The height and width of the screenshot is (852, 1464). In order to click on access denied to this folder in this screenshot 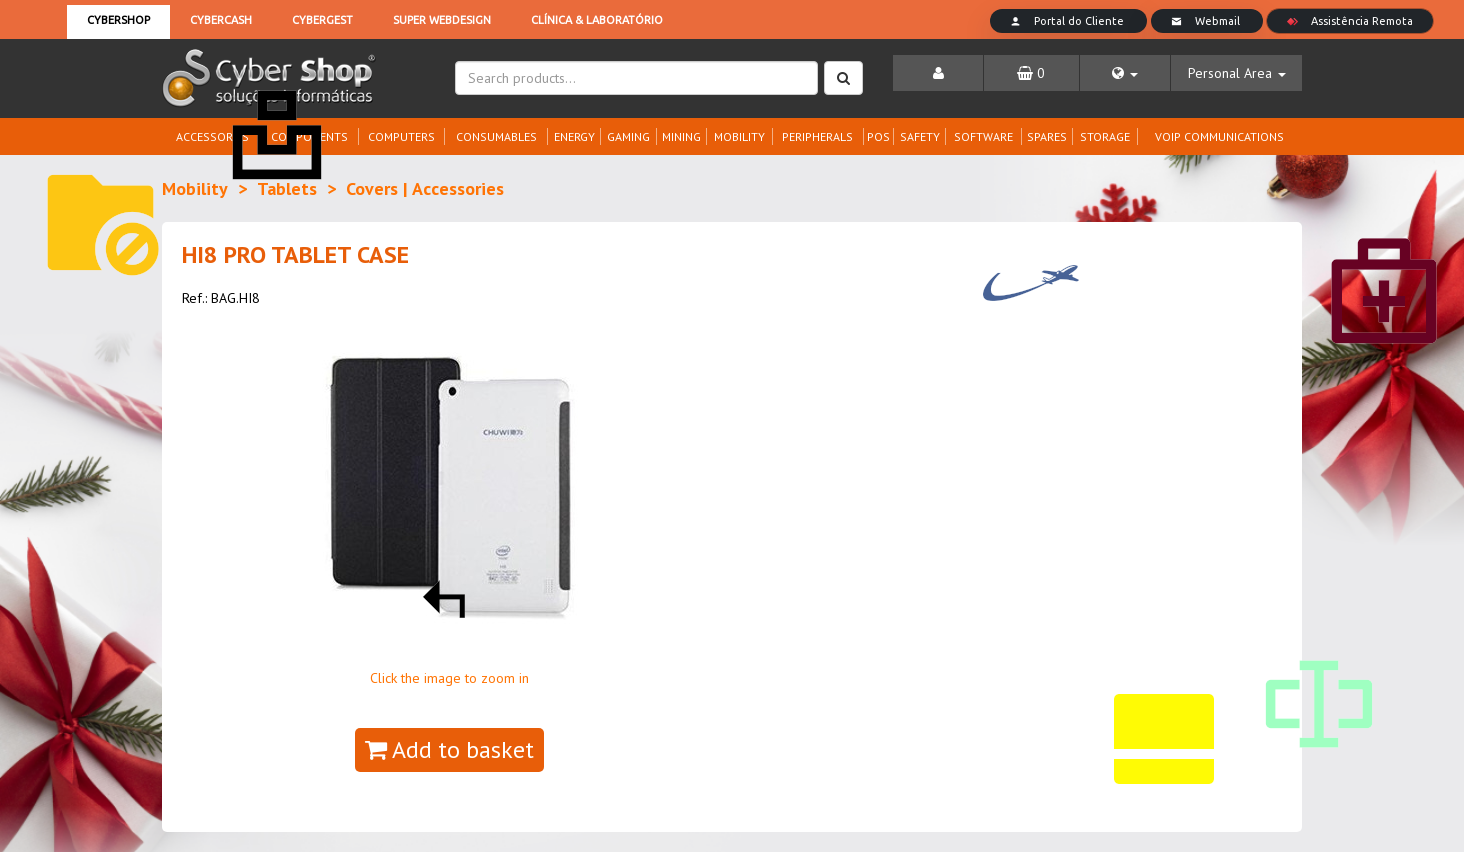, I will do `click(100, 222)`.